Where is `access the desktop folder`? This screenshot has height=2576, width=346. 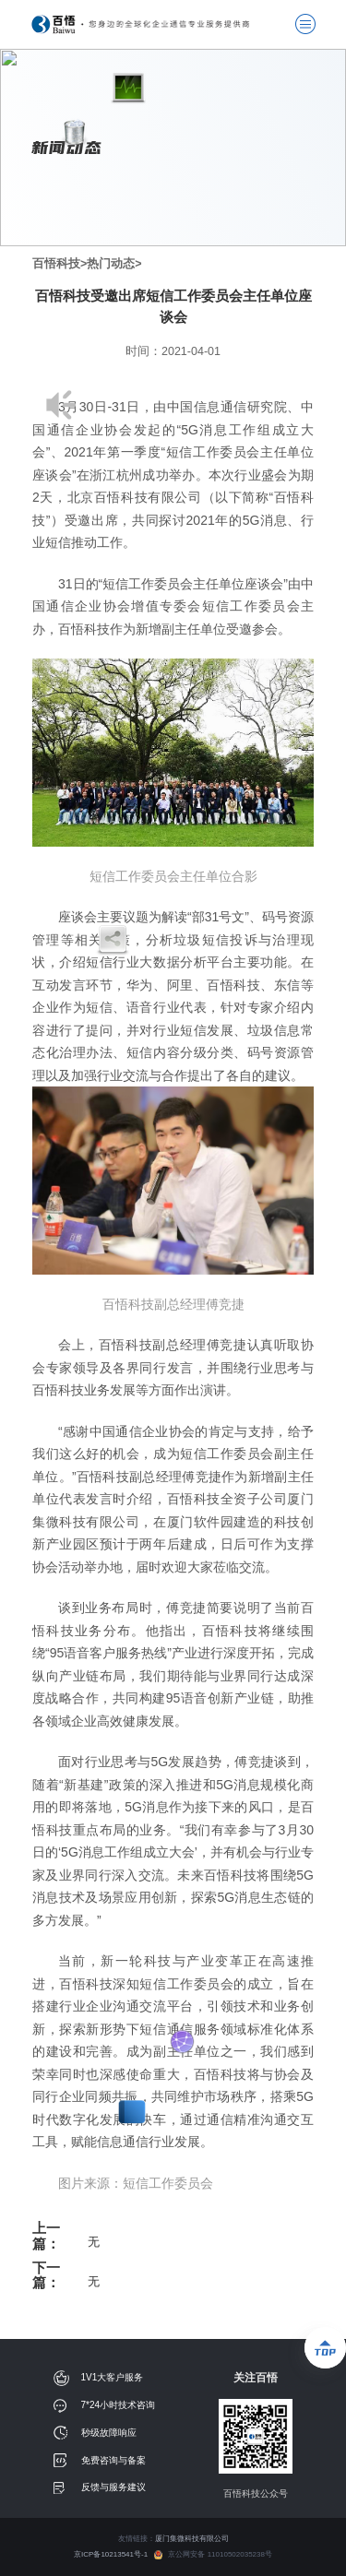 access the desktop folder is located at coordinates (132, 2111).